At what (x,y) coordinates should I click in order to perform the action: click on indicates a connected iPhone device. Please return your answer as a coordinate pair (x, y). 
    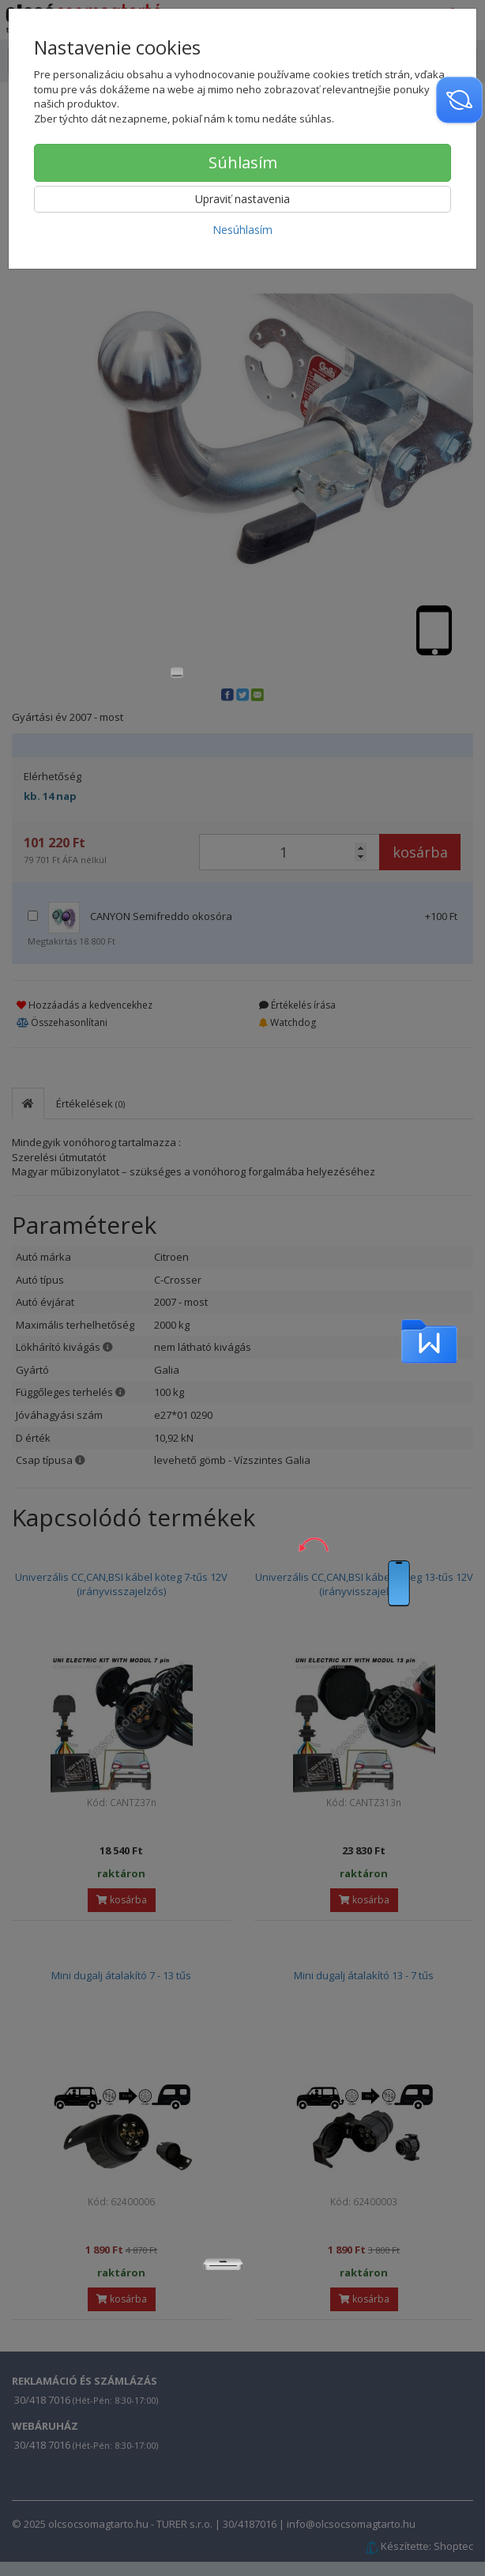
    Looking at the image, I should click on (399, 1584).